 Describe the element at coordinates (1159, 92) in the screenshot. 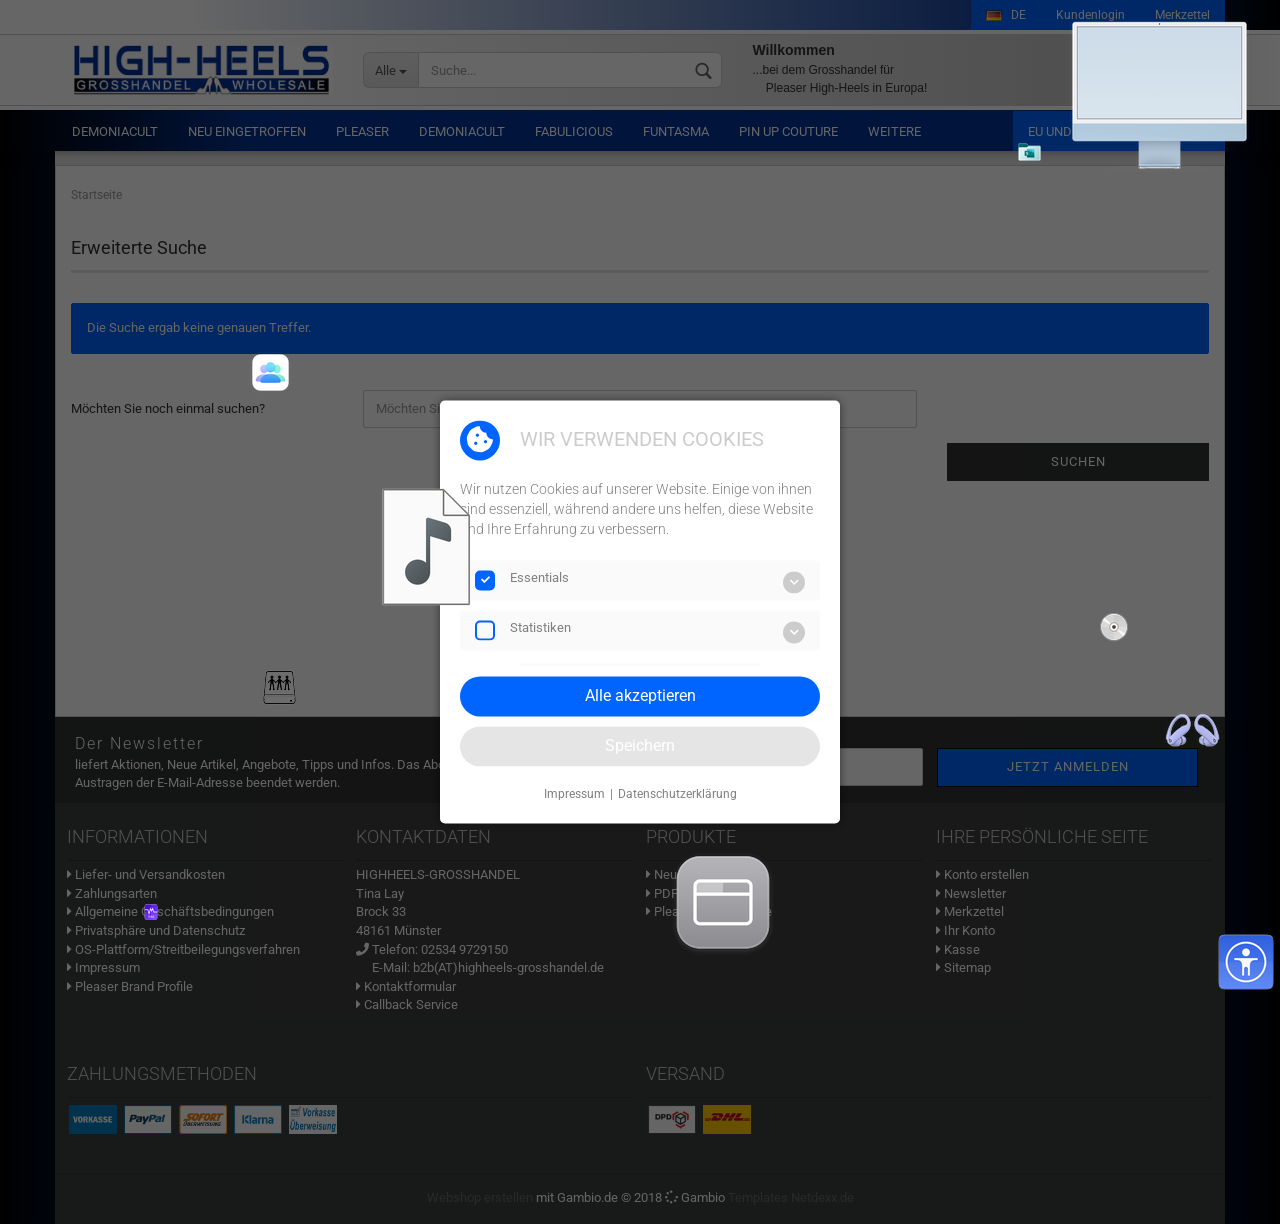

I see `represents this mac in system preferences or finder` at that location.